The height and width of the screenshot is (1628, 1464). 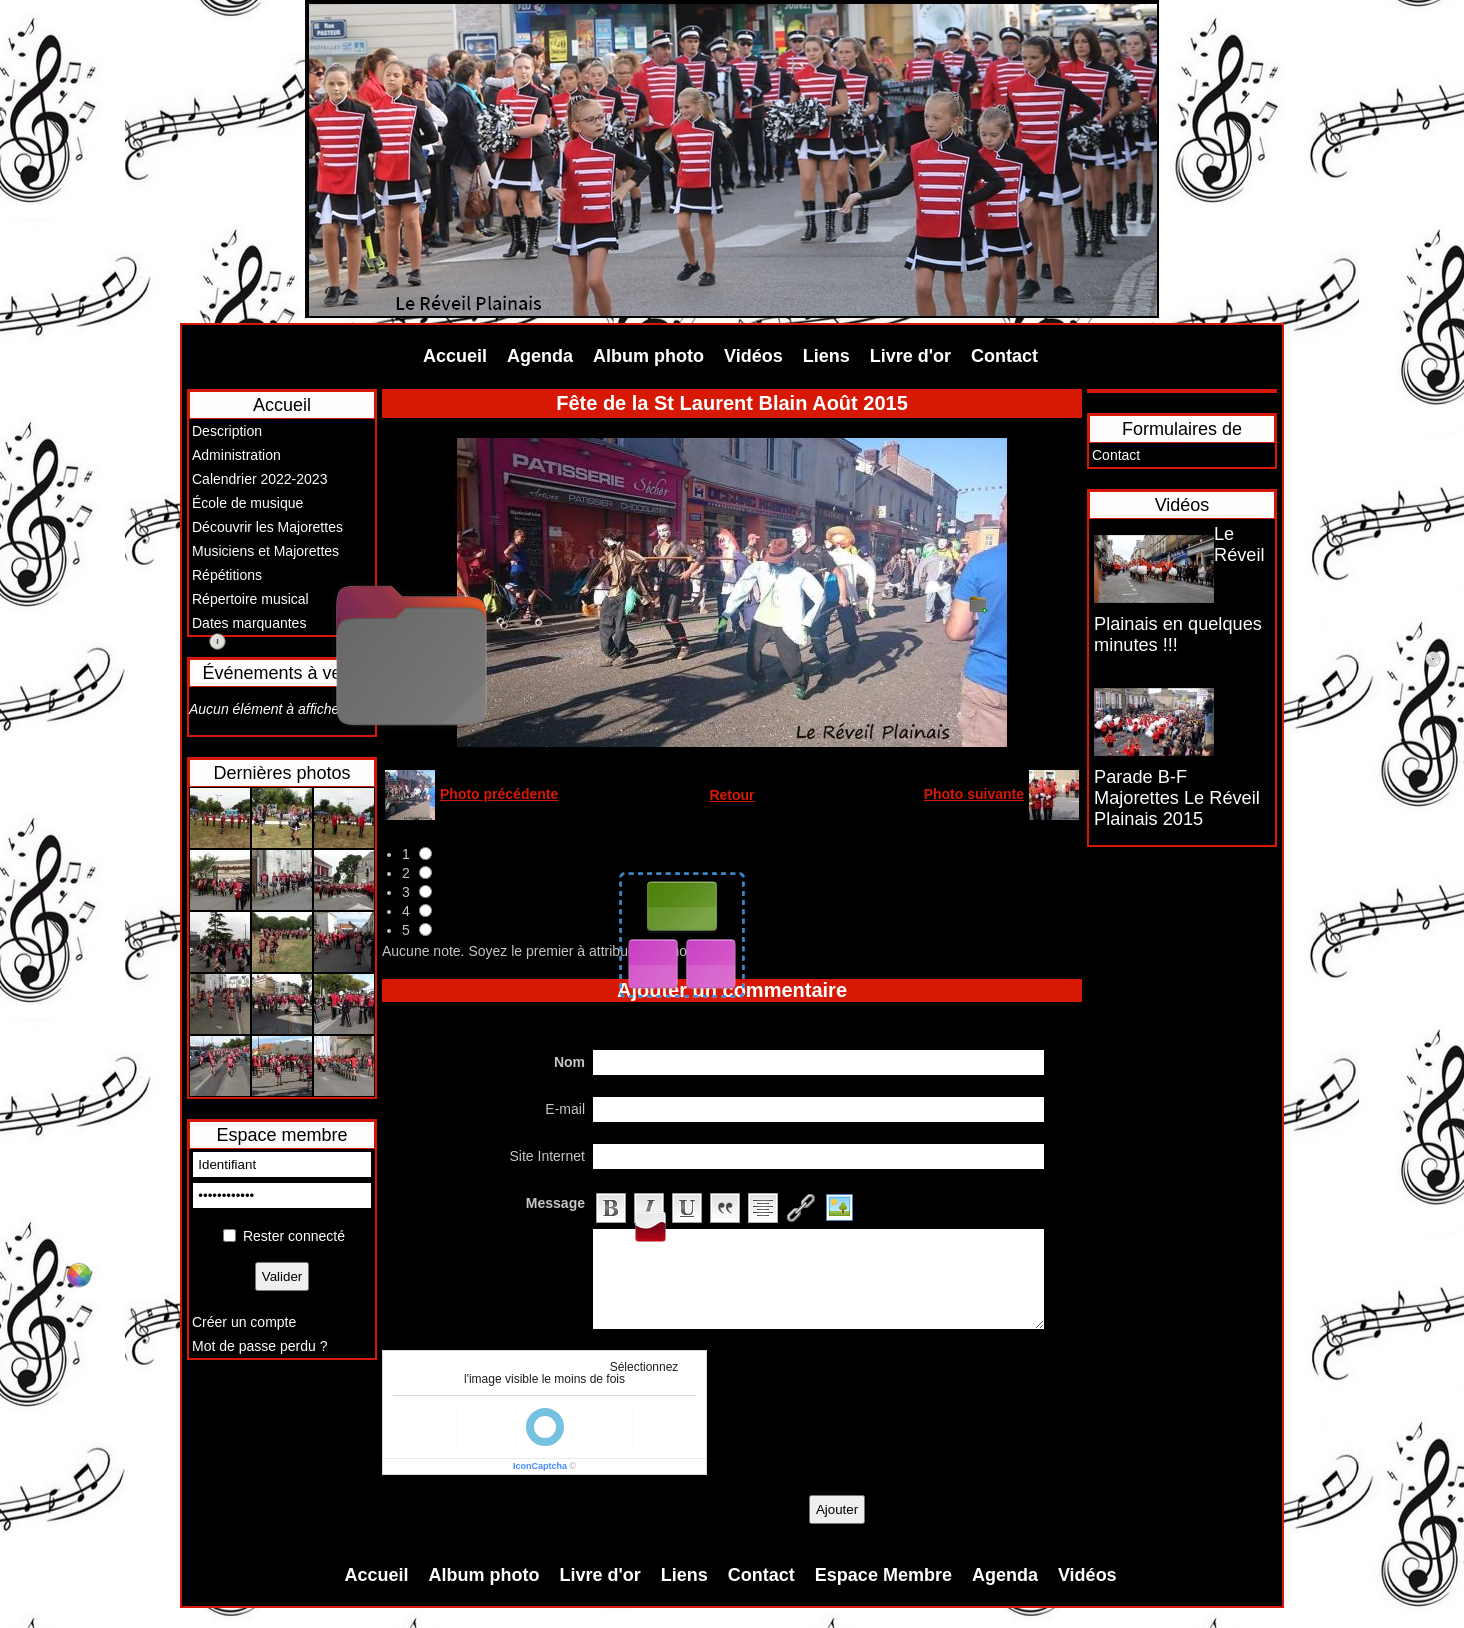 I want to click on select all items in the current view, so click(x=682, y=935).